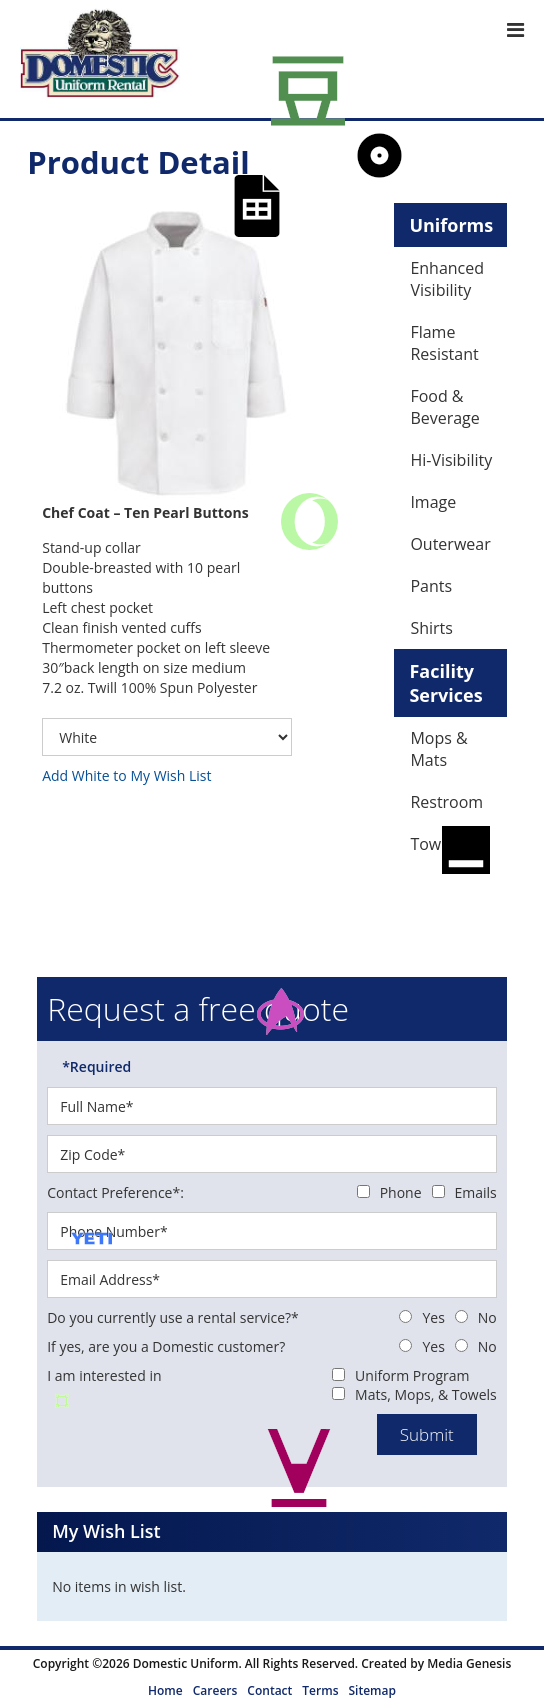  What do you see at coordinates (91, 1238) in the screenshot?
I see `YETI brand logo` at bounding box center [91, 1238].